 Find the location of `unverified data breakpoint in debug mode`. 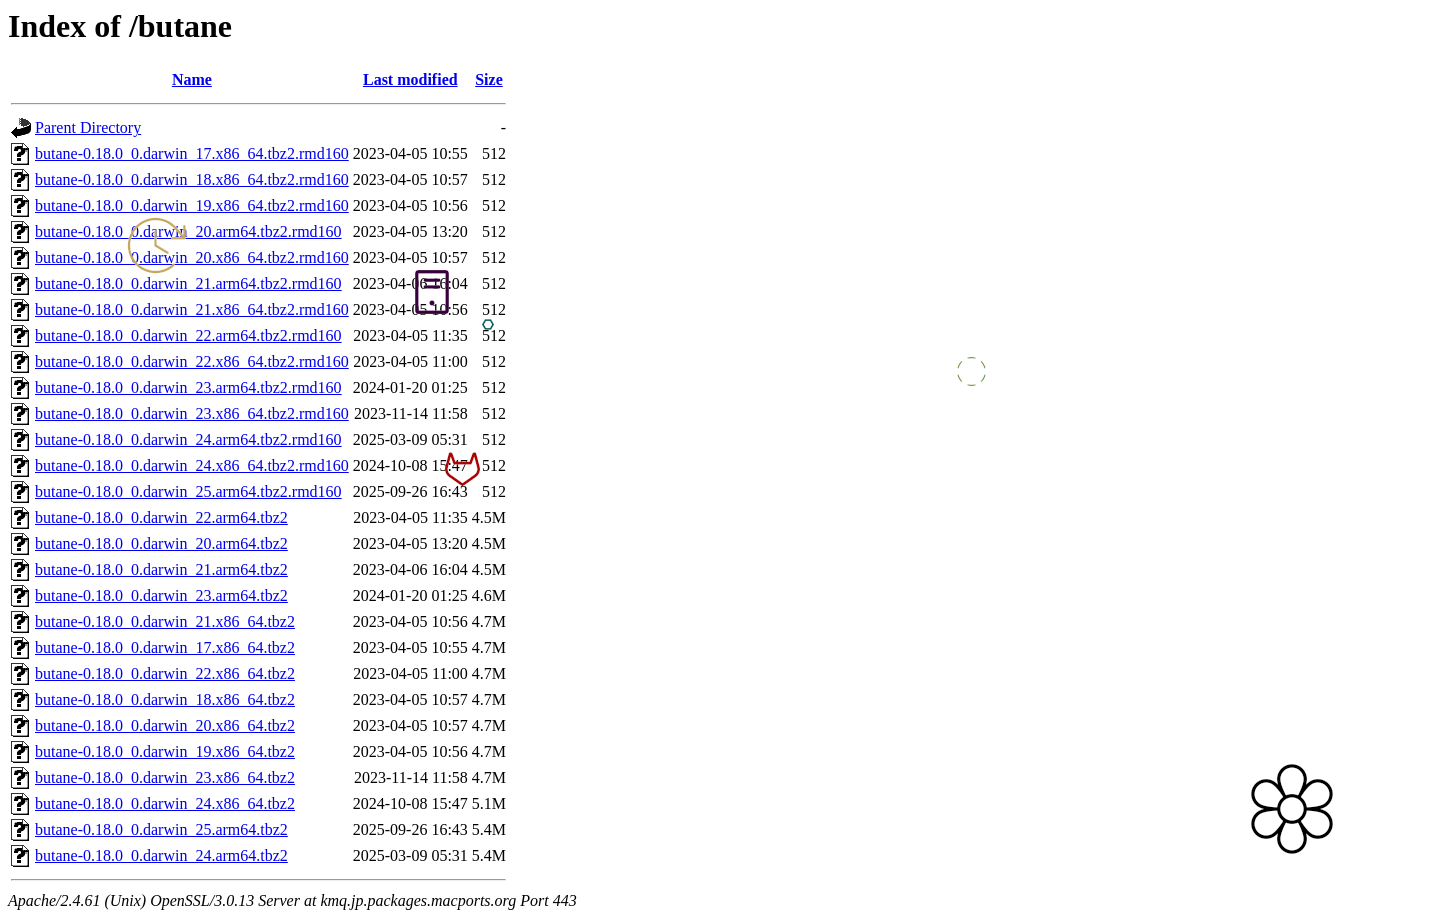

unverified data breakpoint in debug mode is located at coordinates (488, 324).